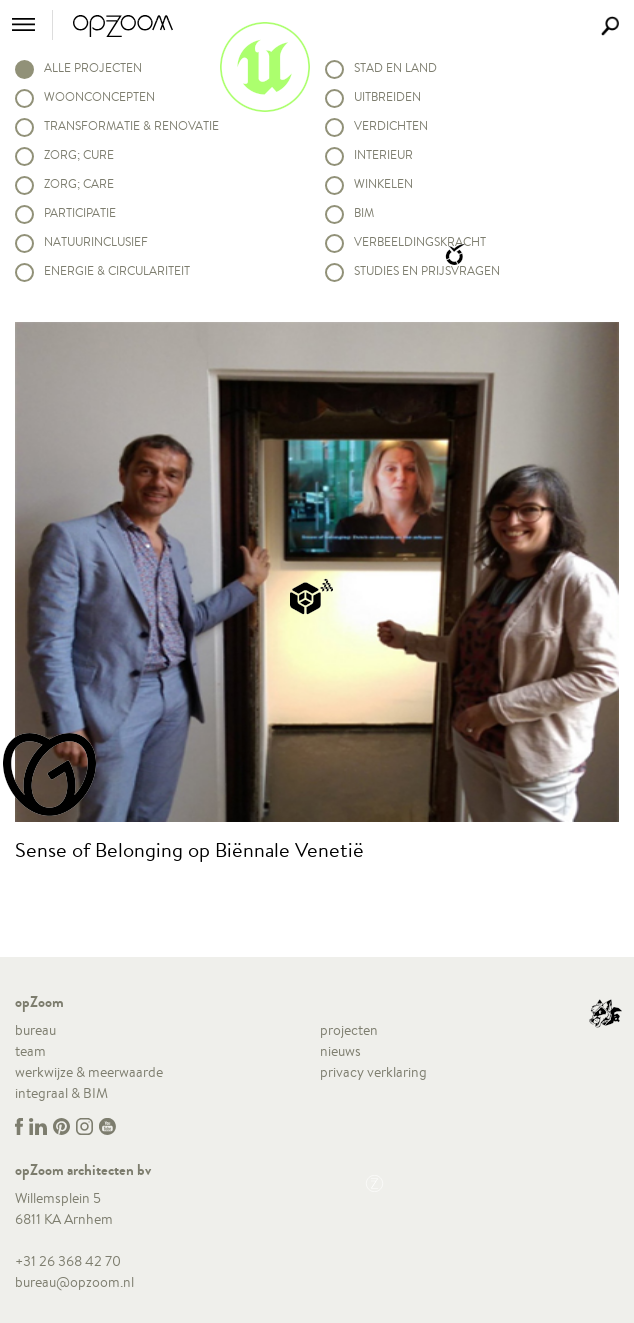  Describe the element at coordinates (265, 67) in the screenshot. I see `unreal engine logo` at that location.